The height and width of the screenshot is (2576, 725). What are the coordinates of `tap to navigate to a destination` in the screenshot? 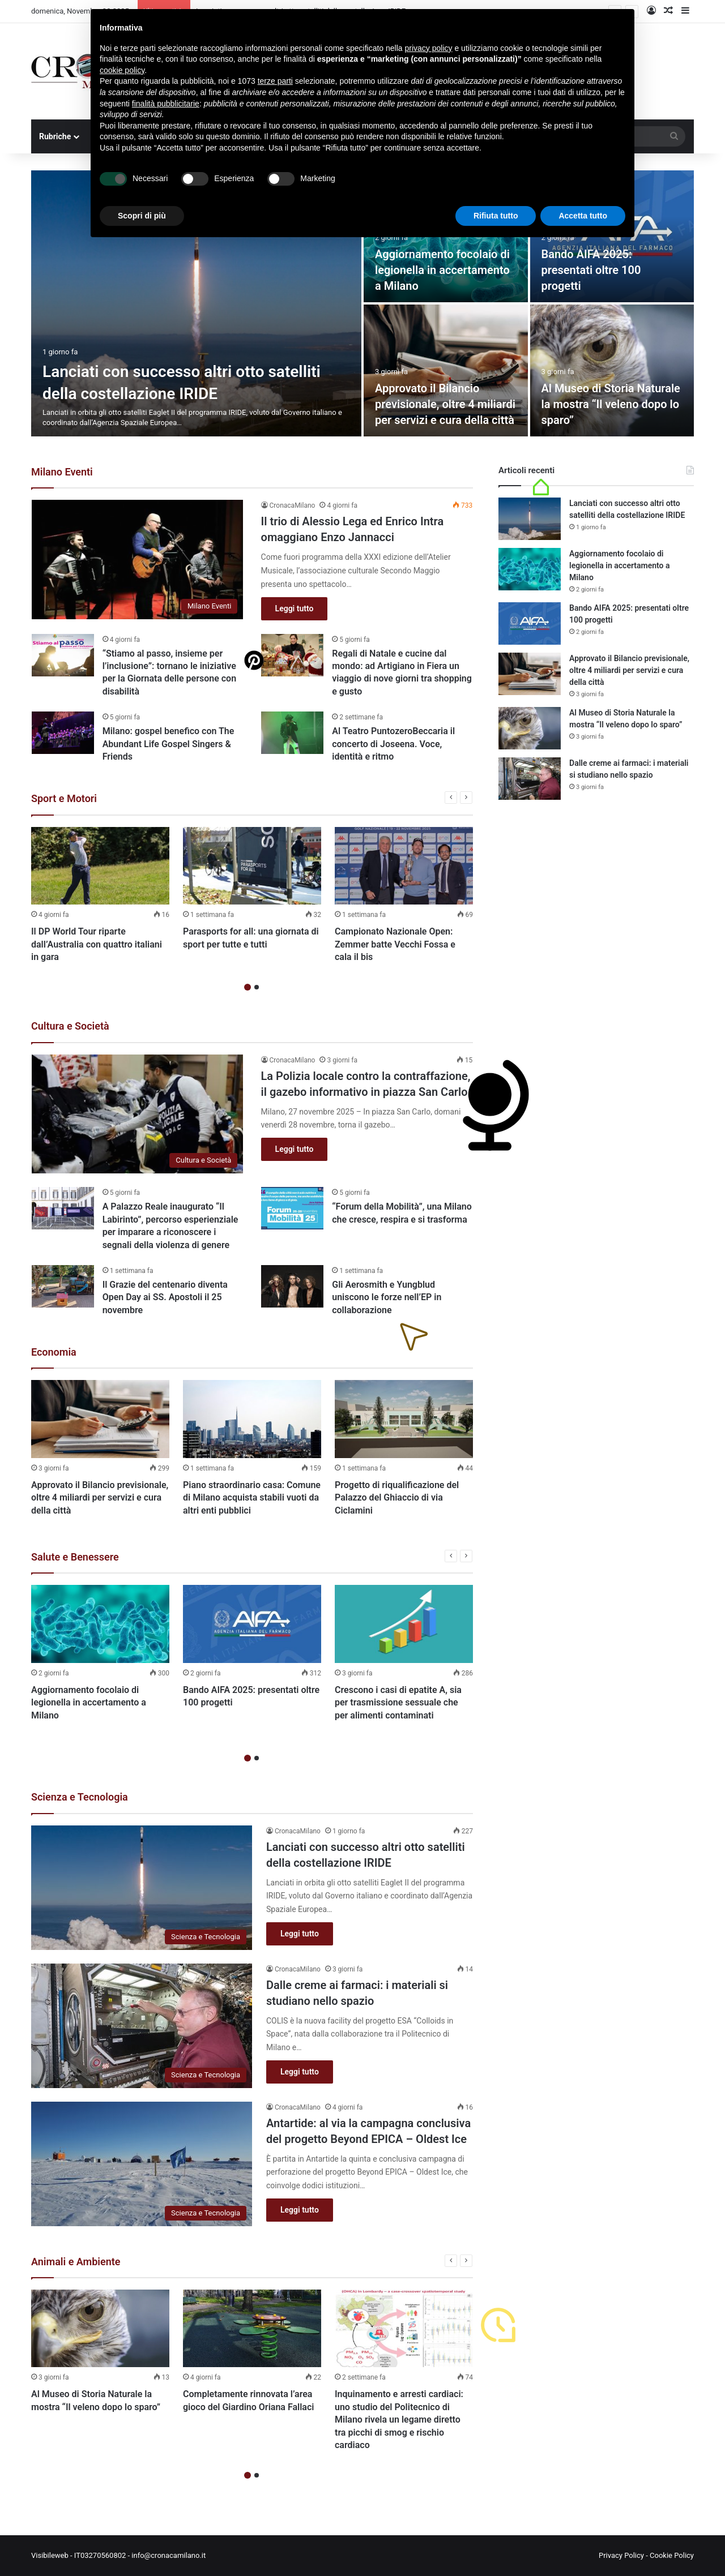 It's located at (412, 1335).